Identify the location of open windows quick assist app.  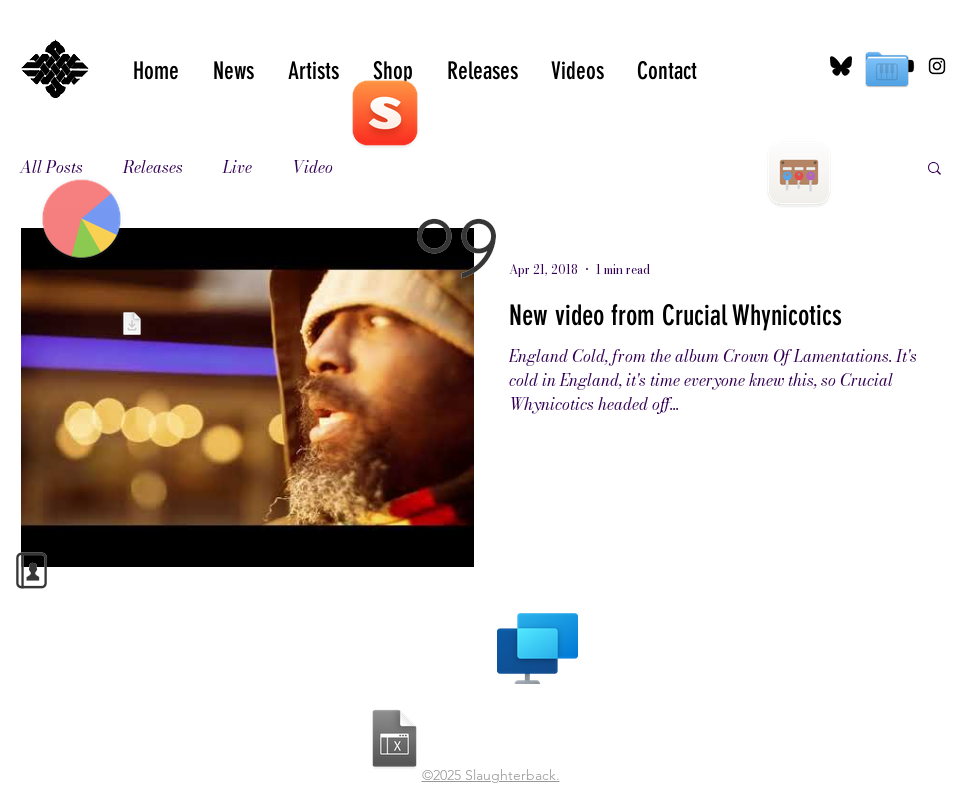
(537, 643).